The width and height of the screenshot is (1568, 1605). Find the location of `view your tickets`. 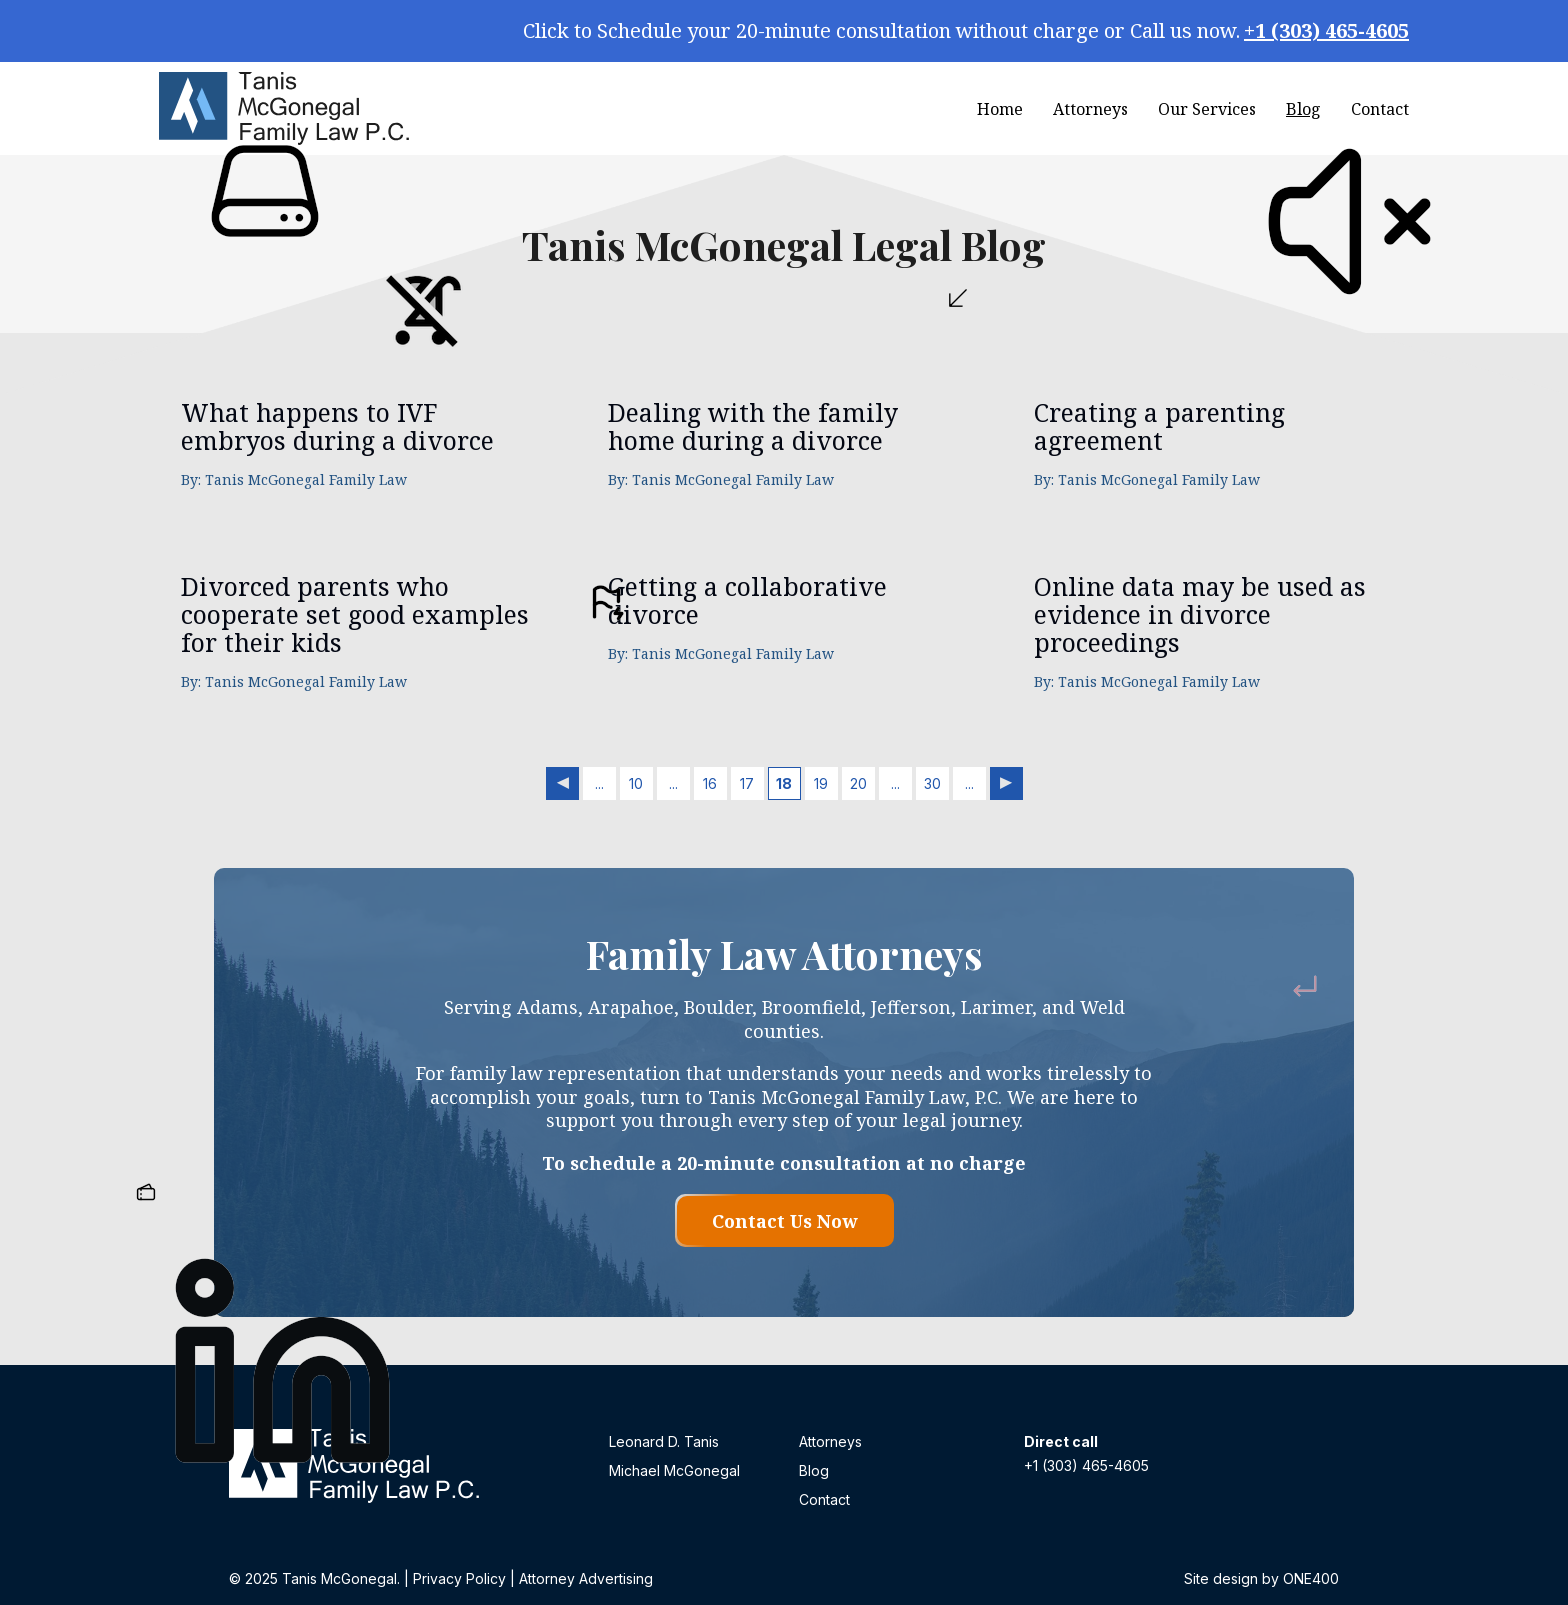

view your tickets is located at coordinates (146, 1192).